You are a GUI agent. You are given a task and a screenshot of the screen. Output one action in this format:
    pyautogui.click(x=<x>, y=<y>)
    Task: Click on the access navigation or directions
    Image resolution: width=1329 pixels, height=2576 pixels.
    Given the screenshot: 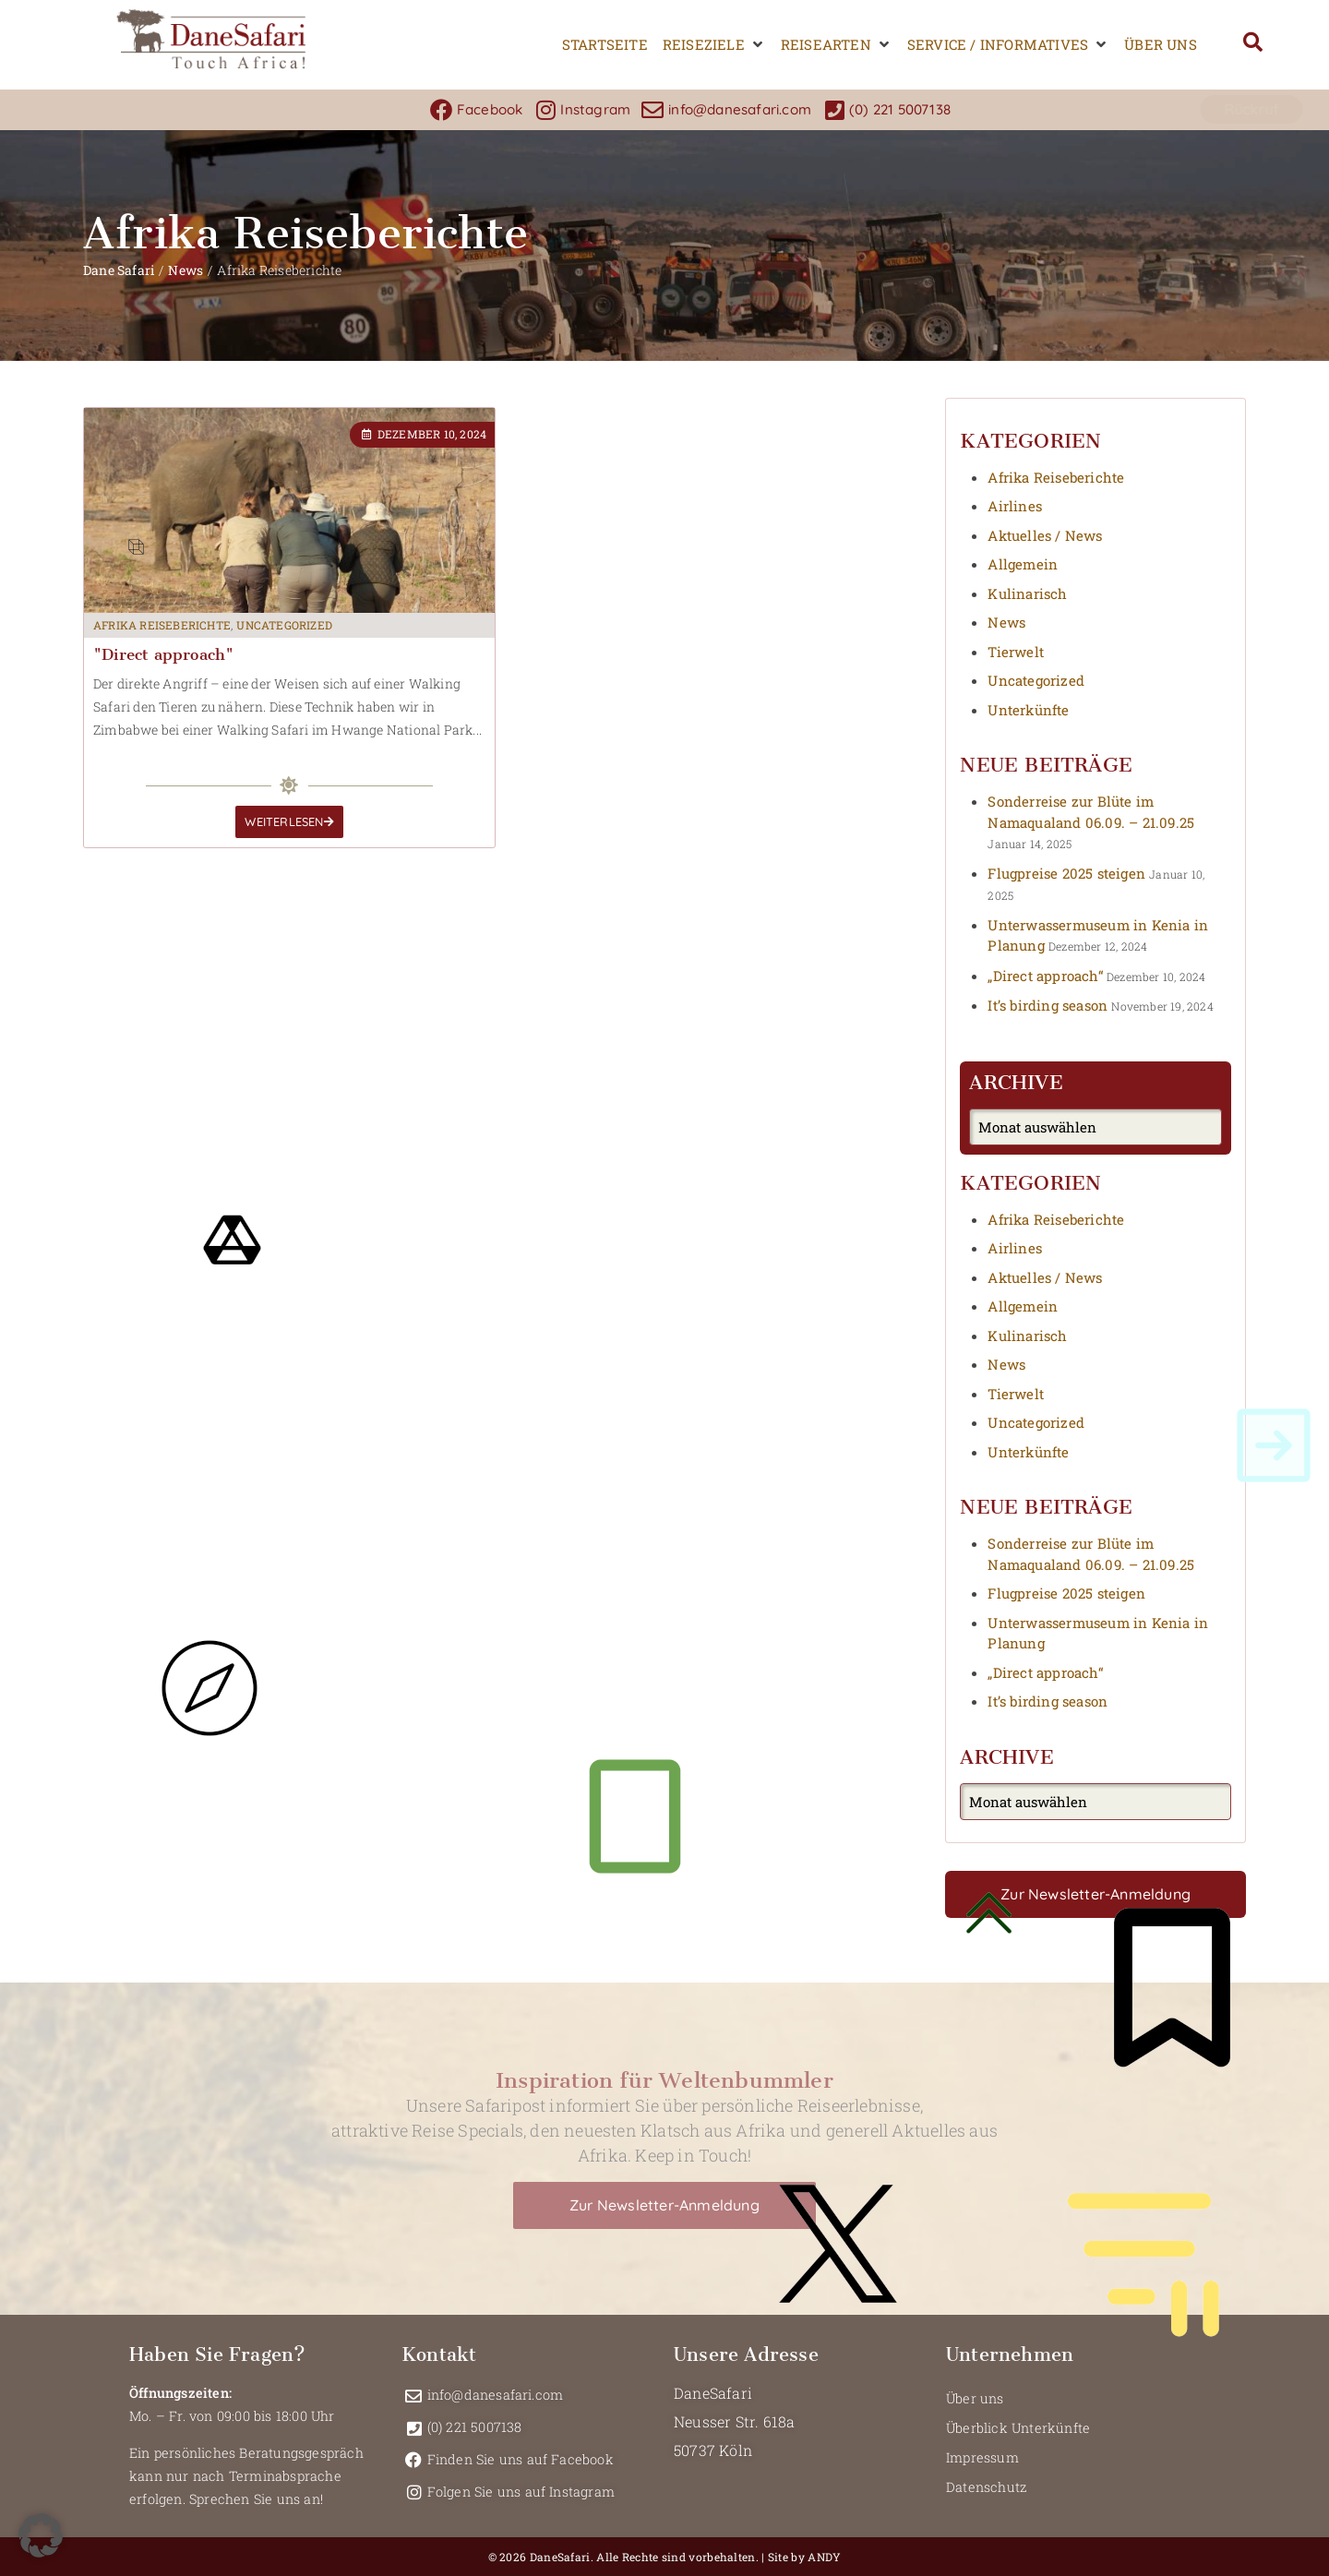 What is the action you would take?
    pyautogui.click(x=210, y=1688)
    